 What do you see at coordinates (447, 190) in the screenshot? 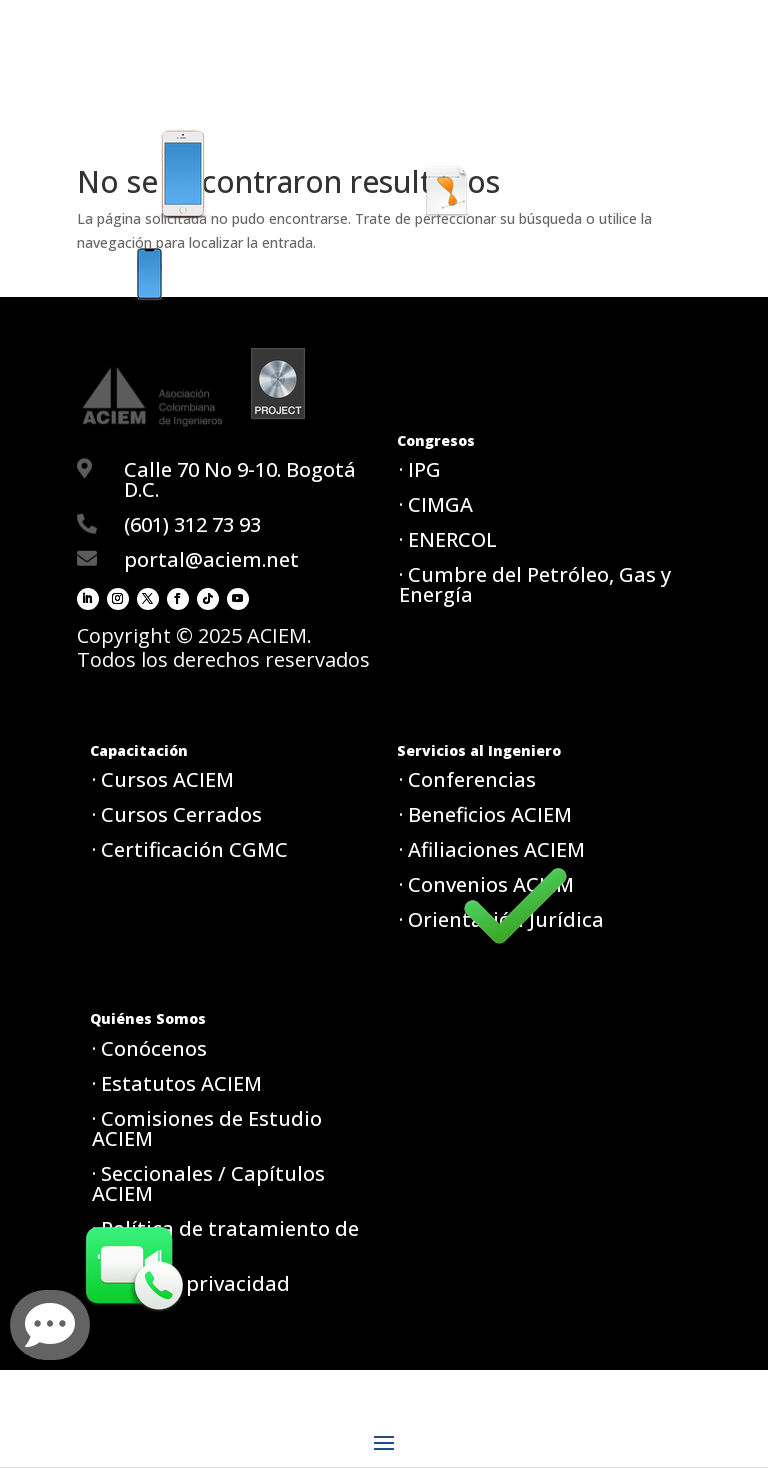
I see `open a vector drawing or illustration file` at bounding box center [447, 190].